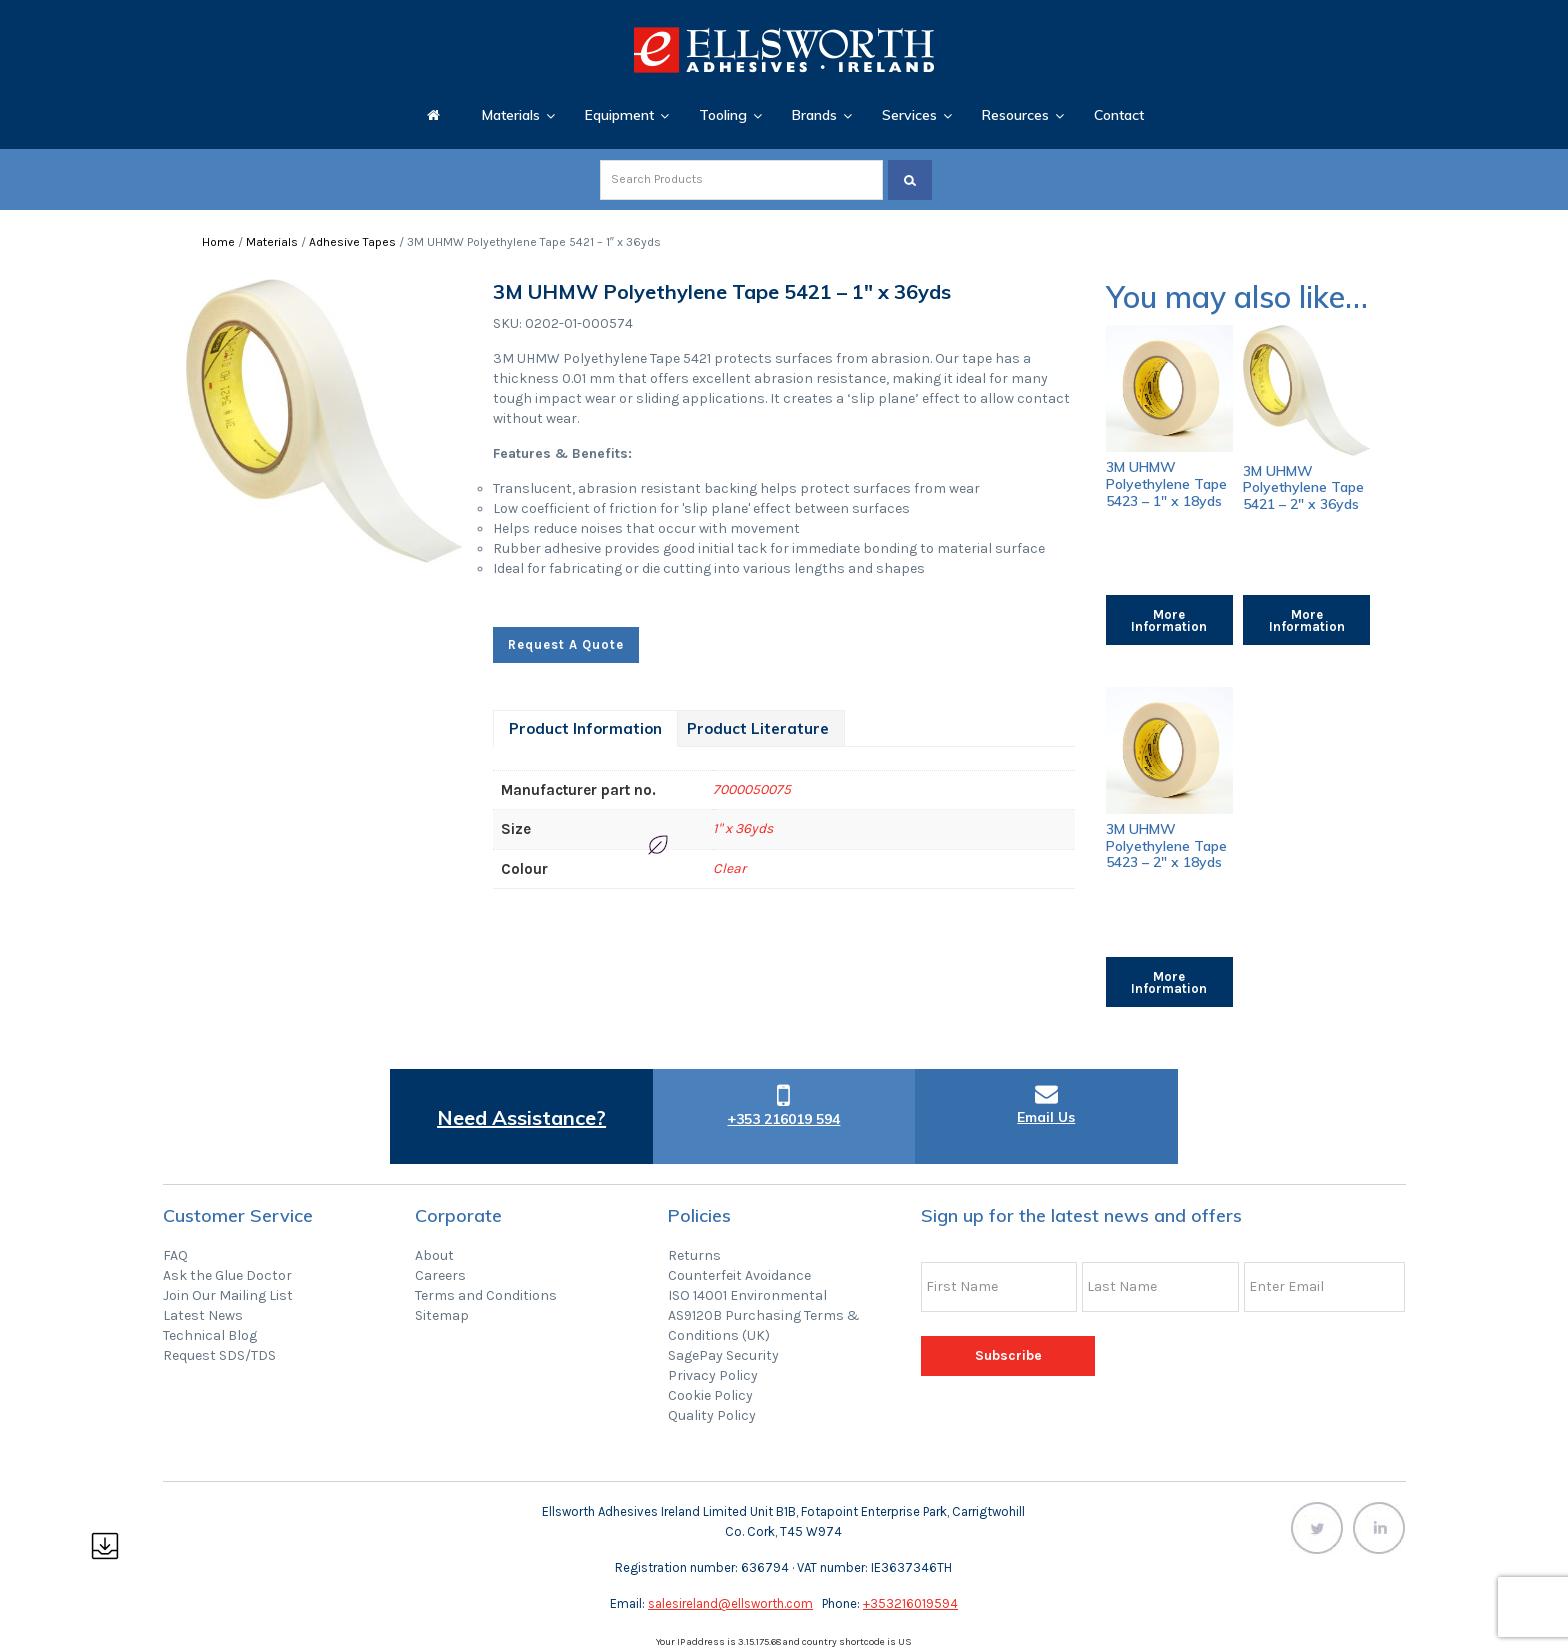 The height and width of the screenshot is (1651, 1568). Describe the element at coordinates (658, 845) in the screenshot. I see `indicates eco-friendly or sustainable option` at that location.